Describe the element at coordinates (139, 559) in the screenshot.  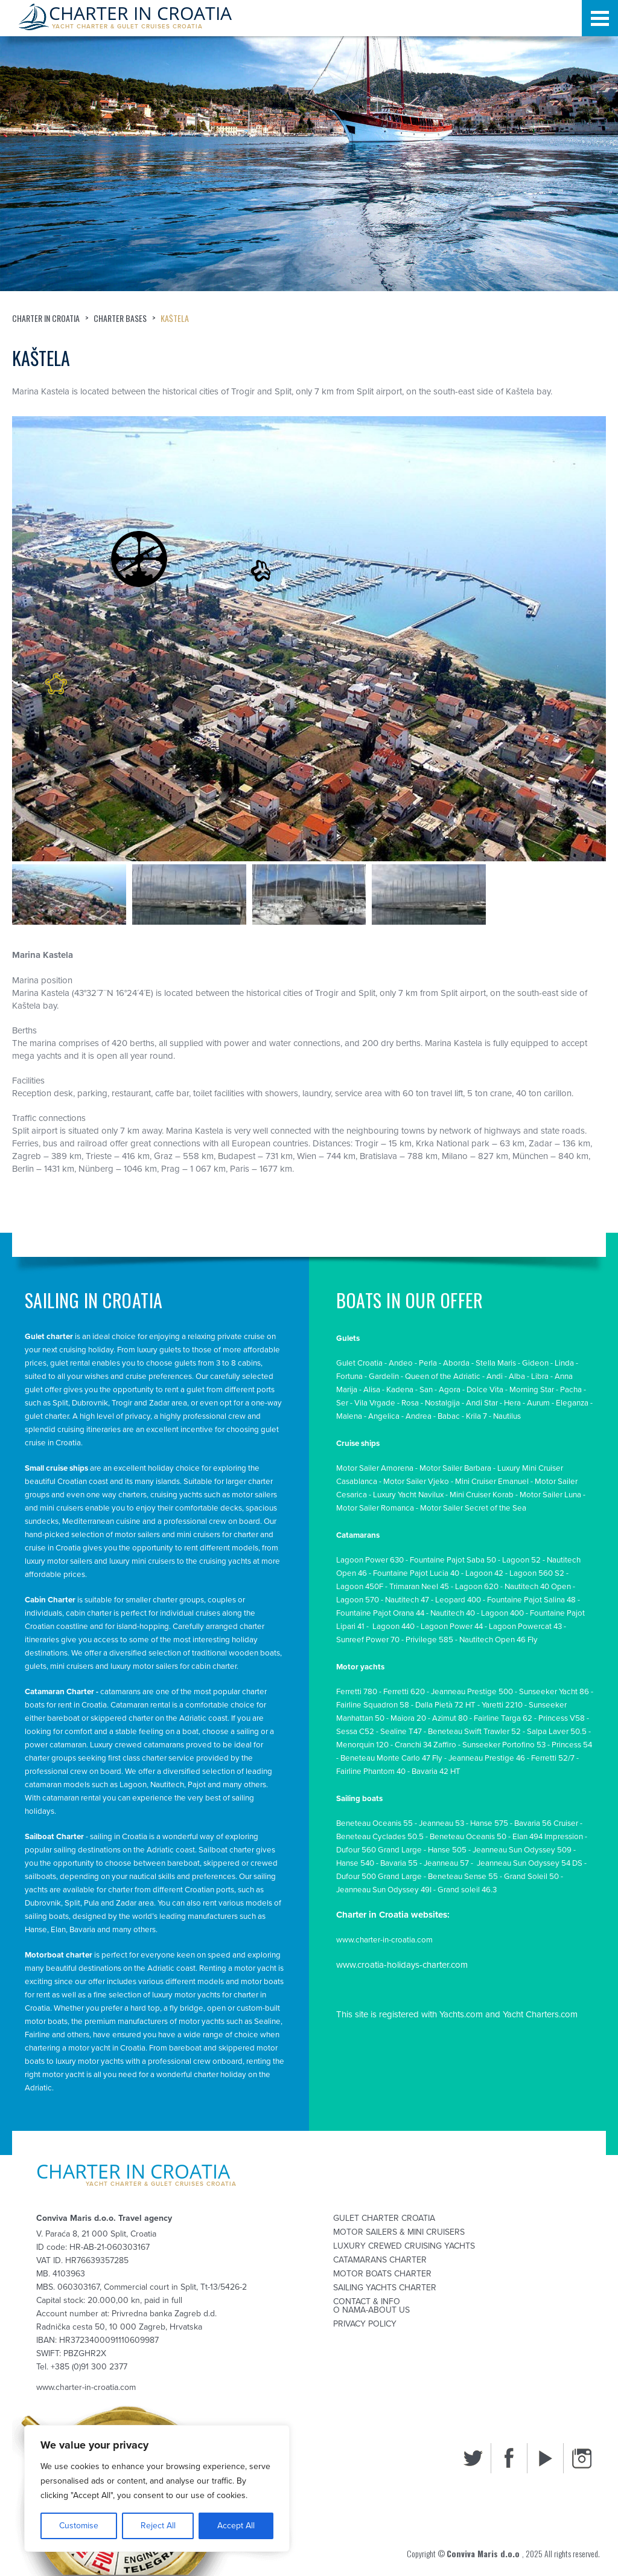
I see `open Roam Research app` at that location.